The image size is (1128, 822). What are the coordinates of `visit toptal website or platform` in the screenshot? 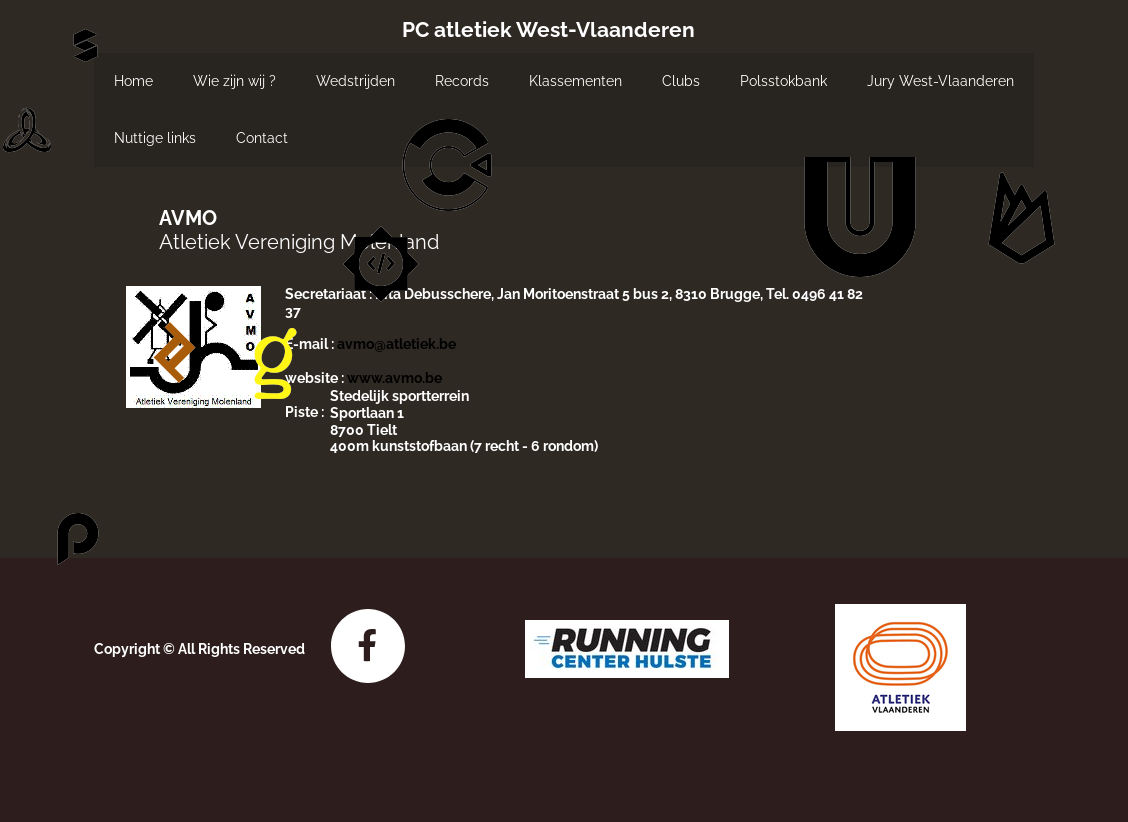 It's located at (174, 352).